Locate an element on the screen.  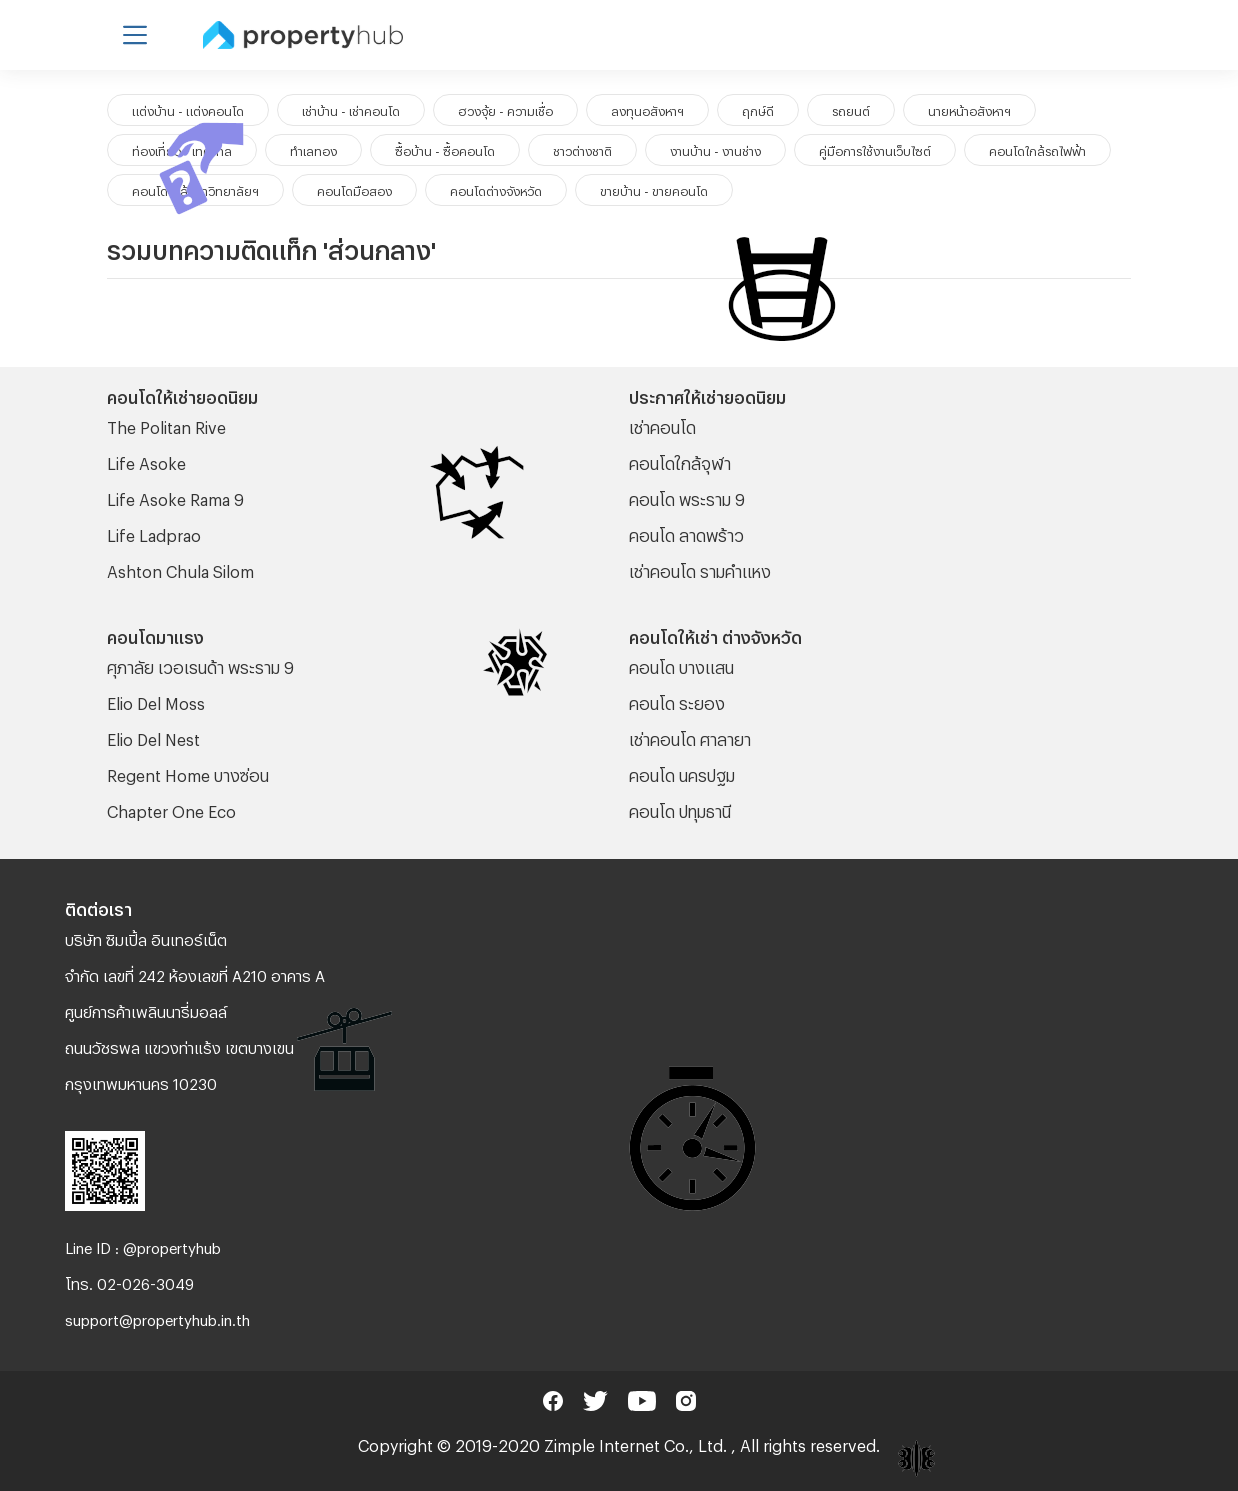
access cable car or ropeway transportation info is located at coordinates (344, 1054).